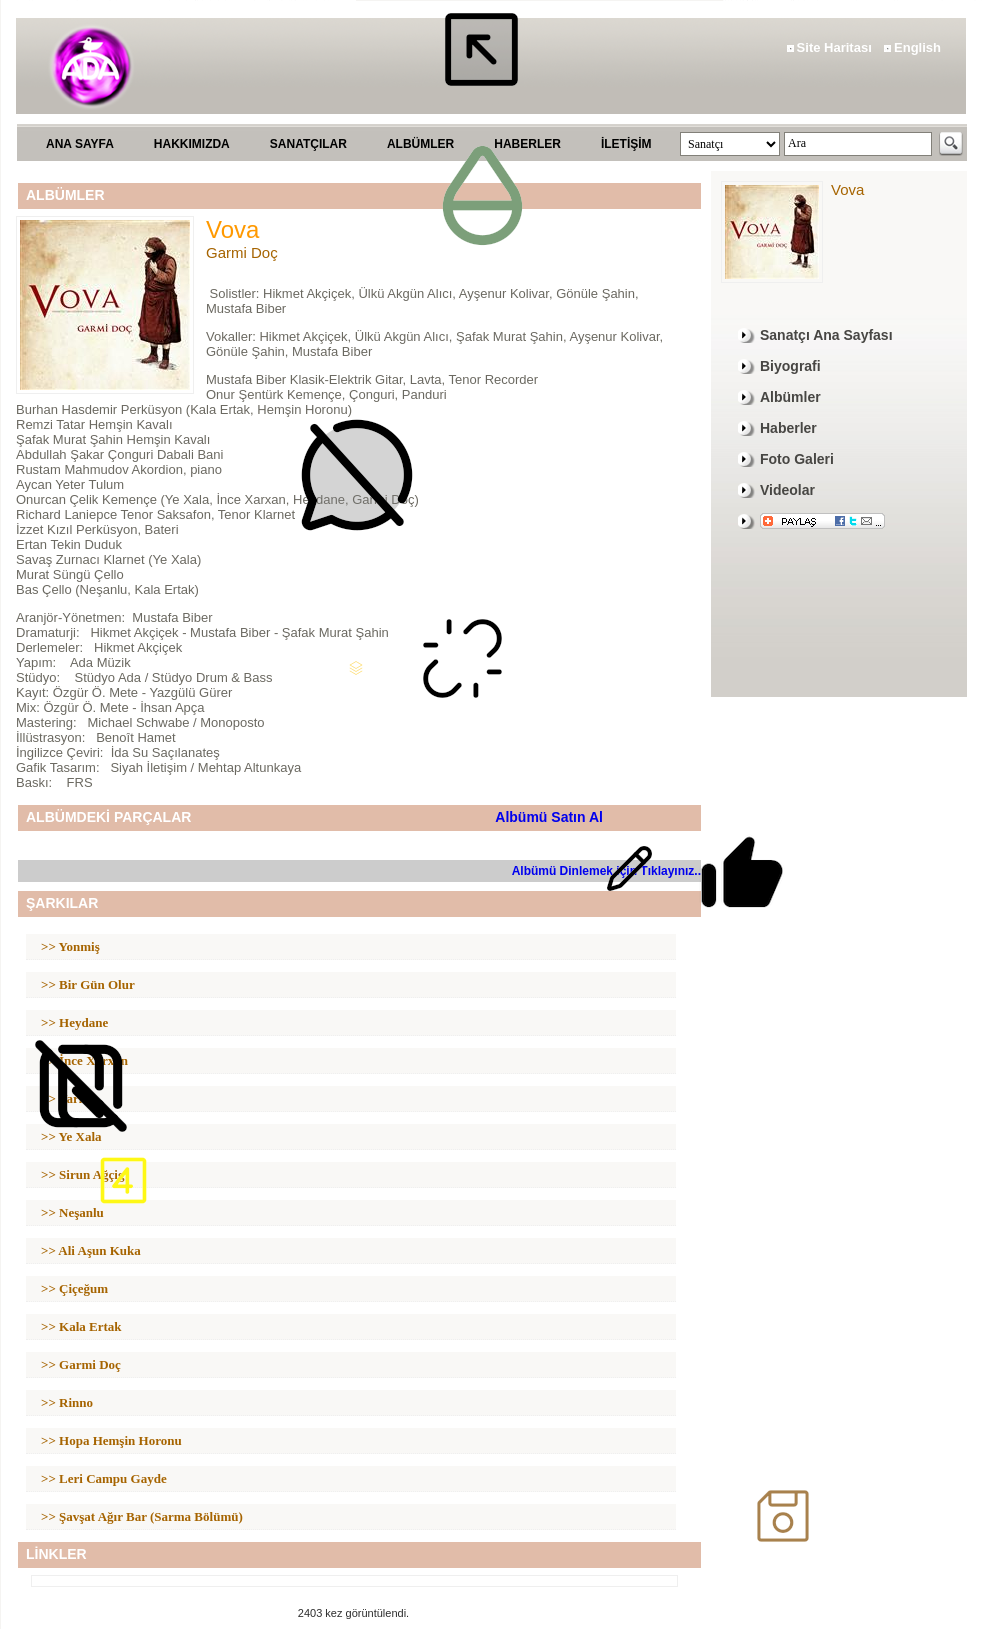 This screenshot has width=982, height=1629. I want to click on edit content or text, so click(629, 868).